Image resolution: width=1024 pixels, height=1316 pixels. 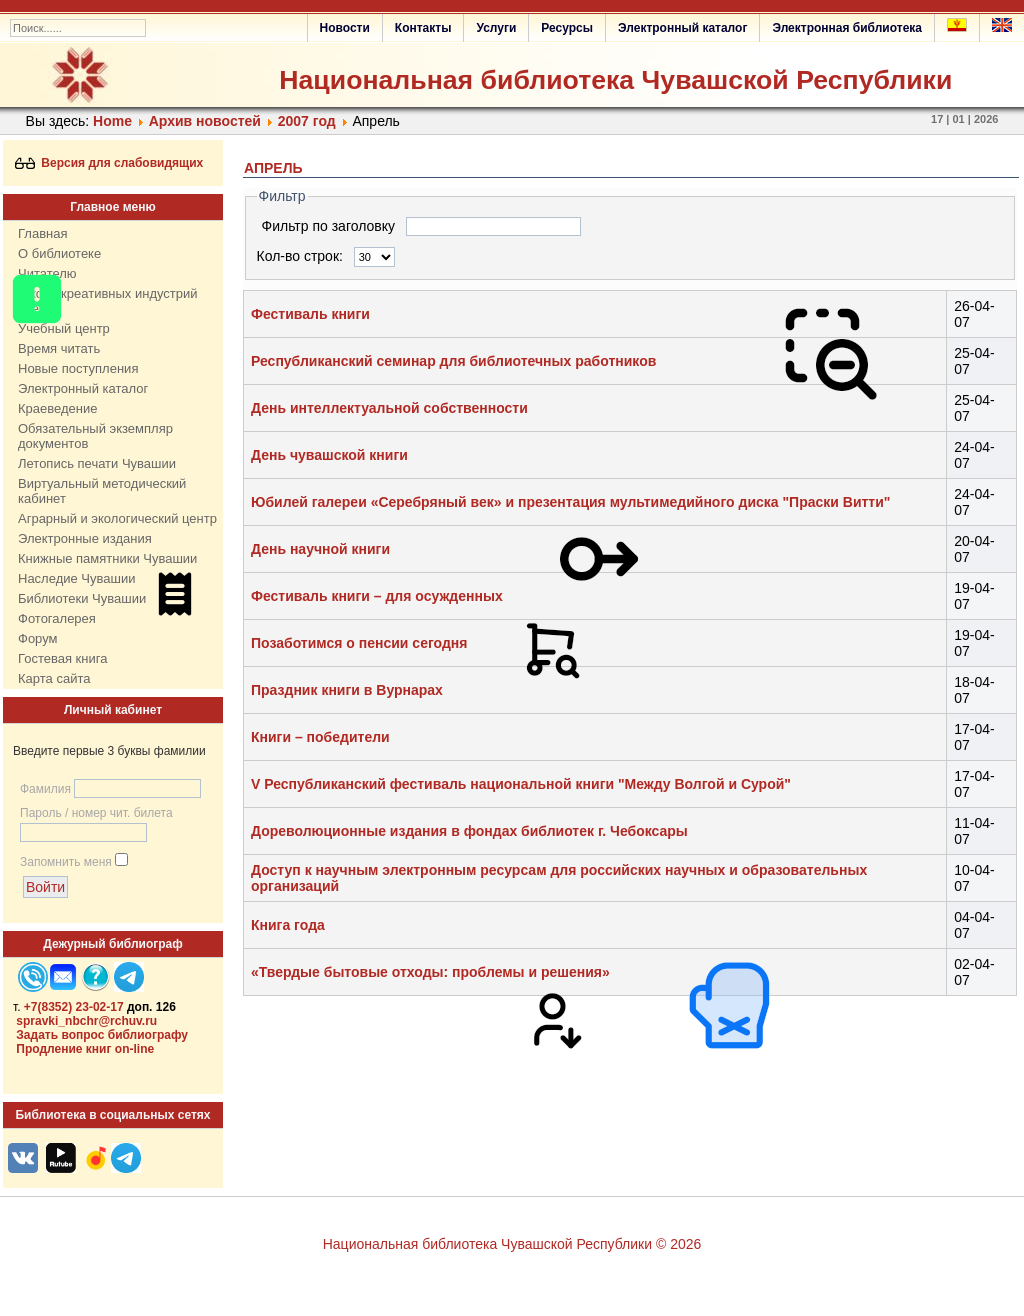 I want to click on zoom out of selected area, so click(x=829, y=352).